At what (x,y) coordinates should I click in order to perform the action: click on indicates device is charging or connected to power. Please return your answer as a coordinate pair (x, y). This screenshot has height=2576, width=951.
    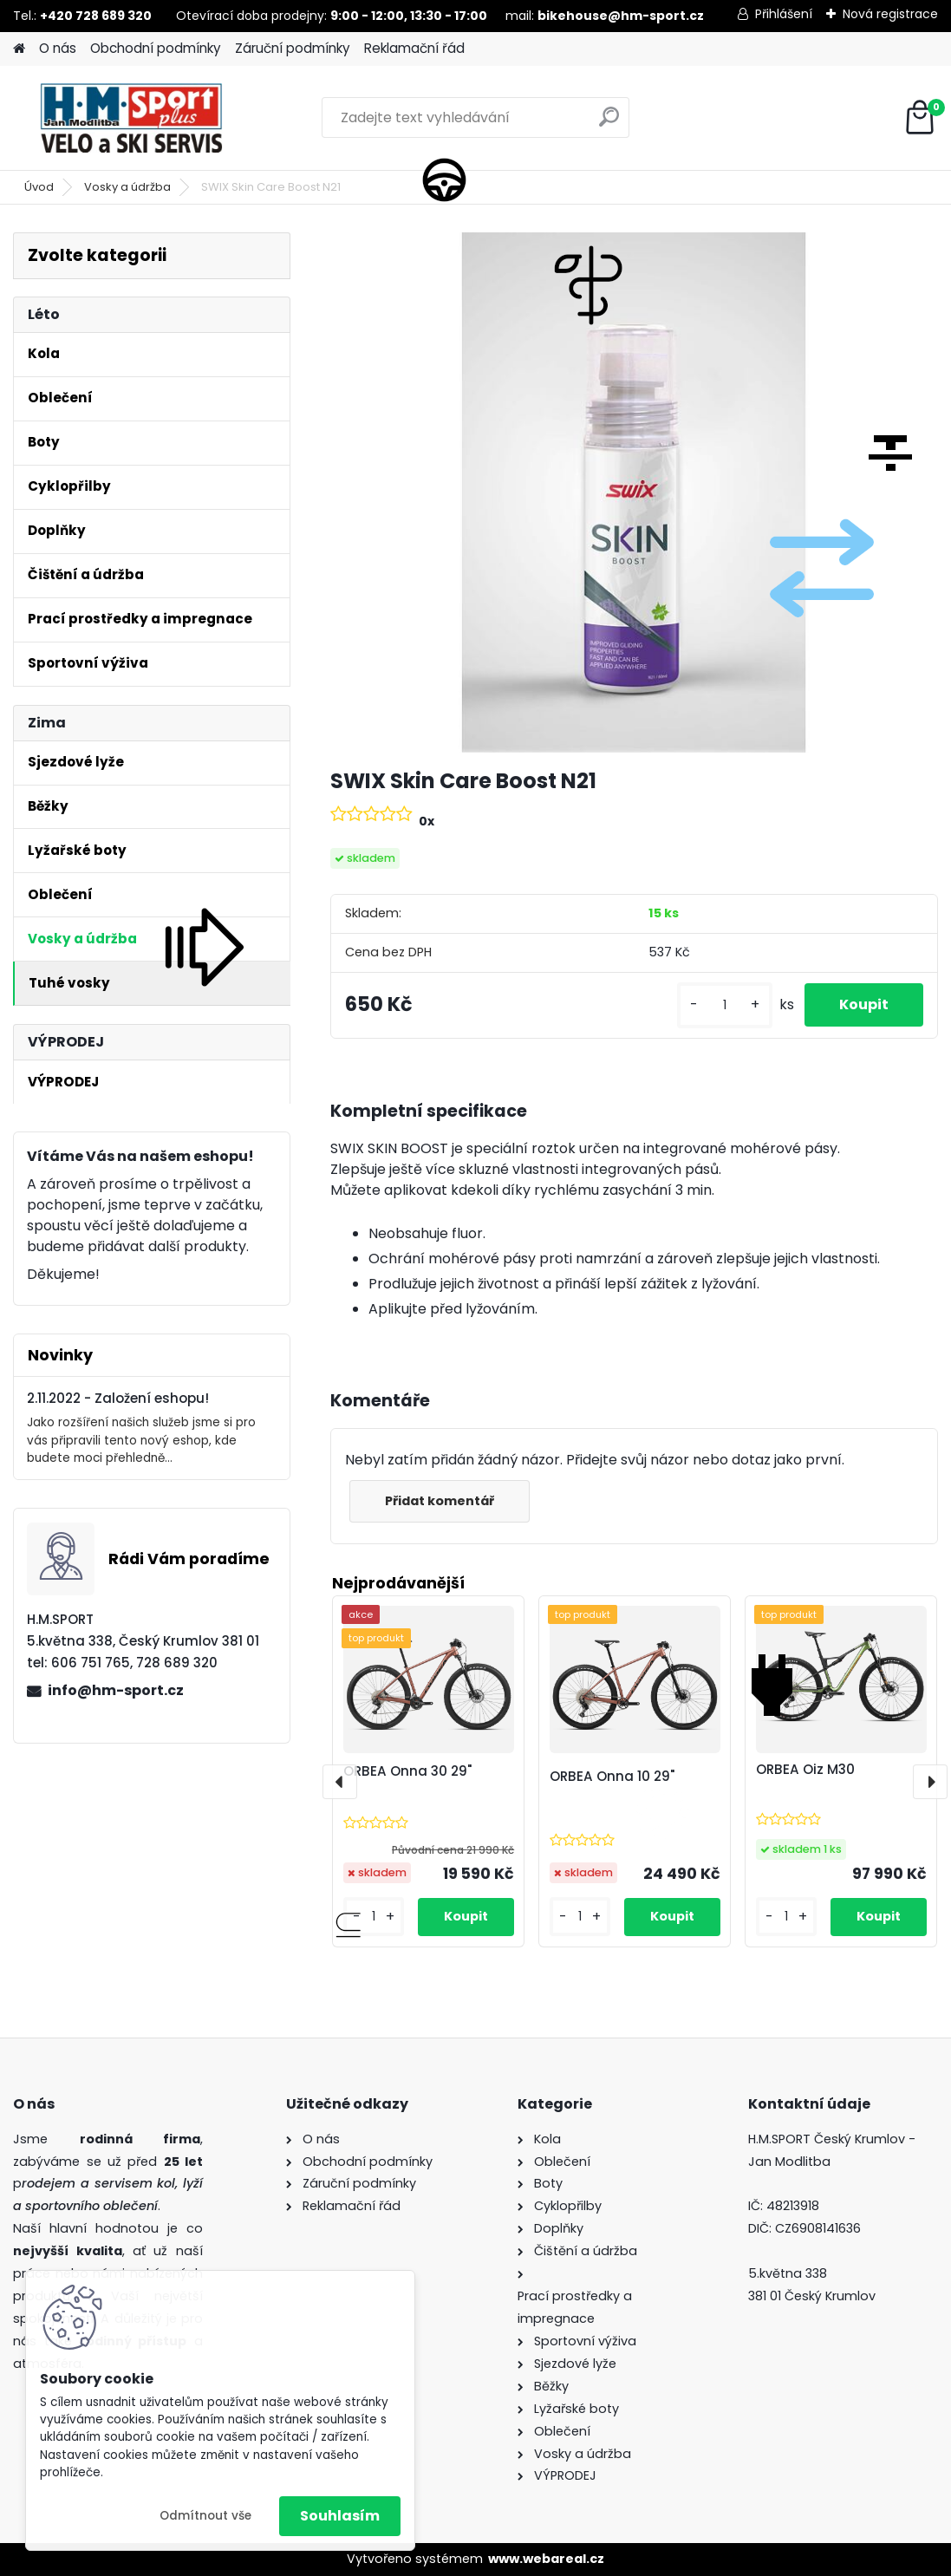
    Looking at the image, I should click on (772, 1685).